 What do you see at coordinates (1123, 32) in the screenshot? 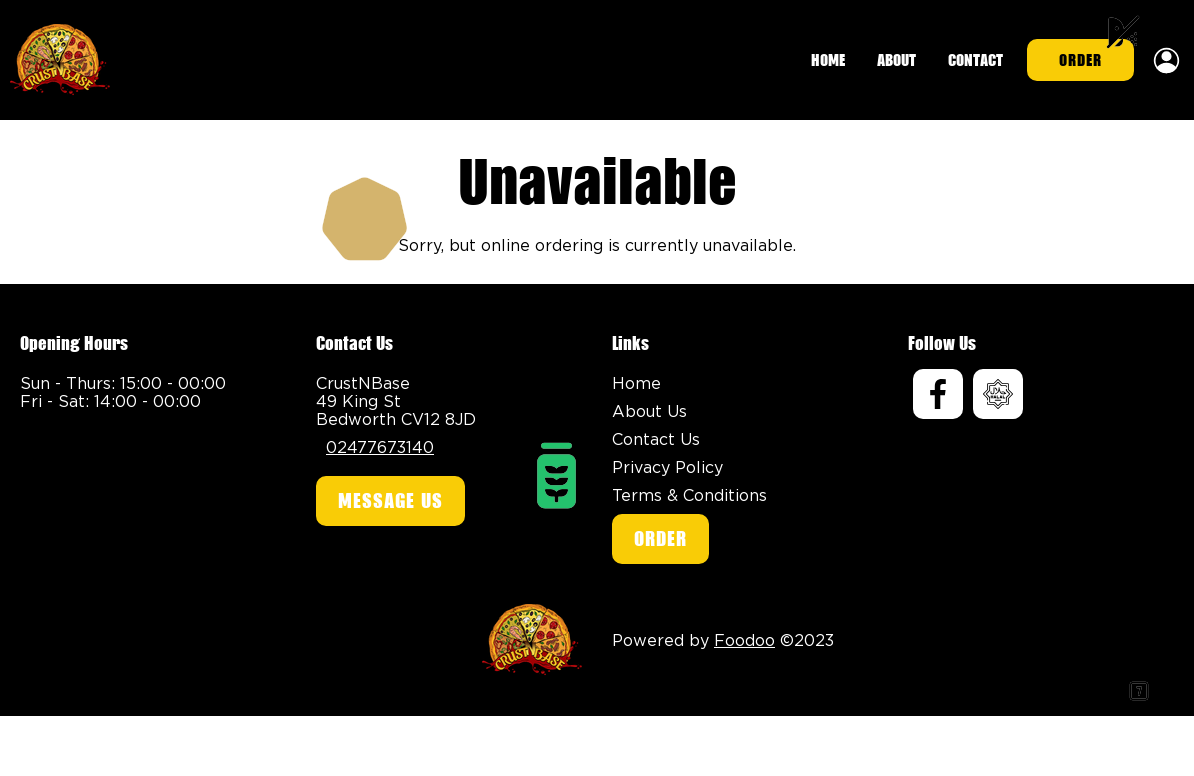
I see `indicates coughing is prohibited in this area` at bounding box center [1123, 32].